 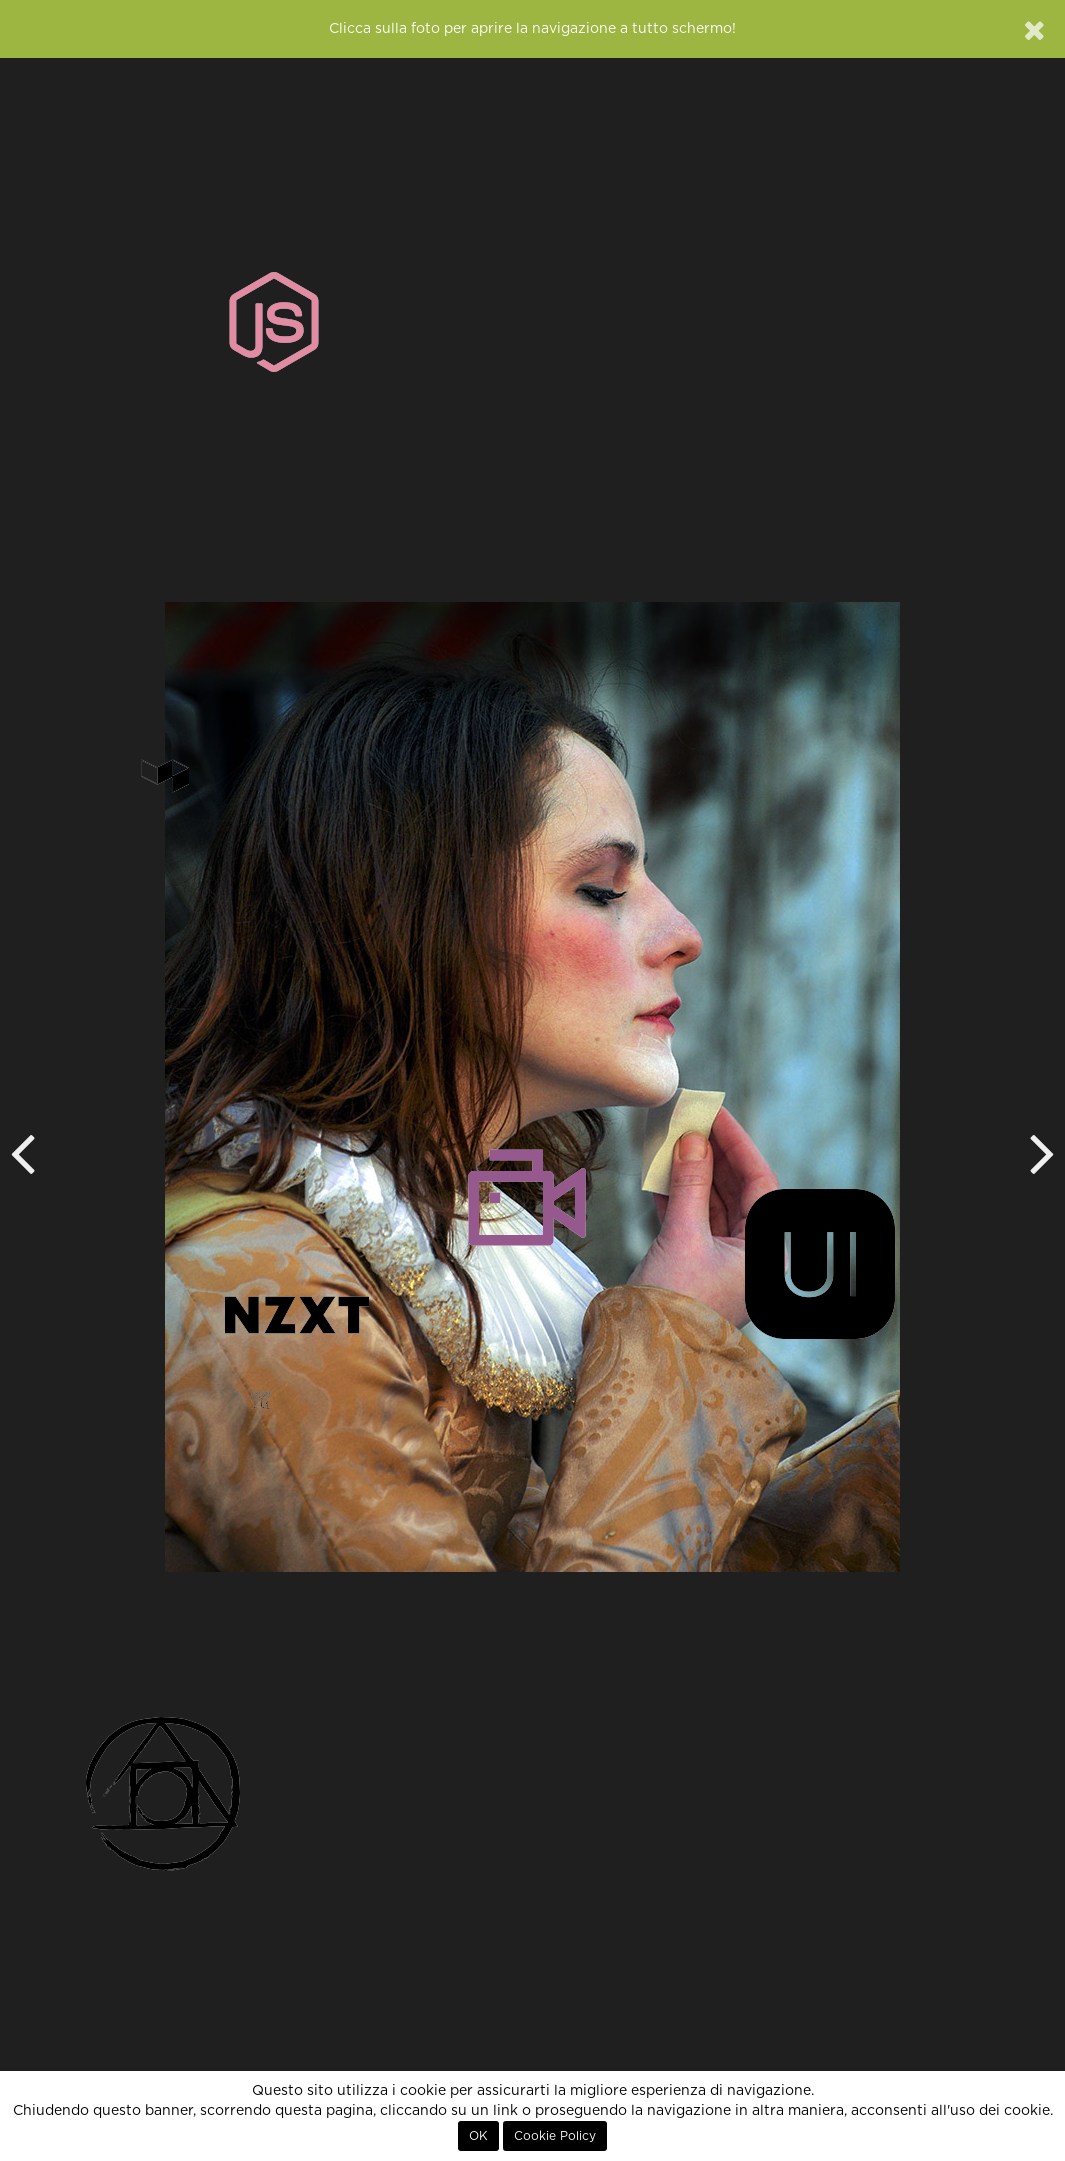 What do you see at coordinates (274, 322) in the screenshot?
I see `Node.js runtime environment logo` at bounding box center [274, 322].